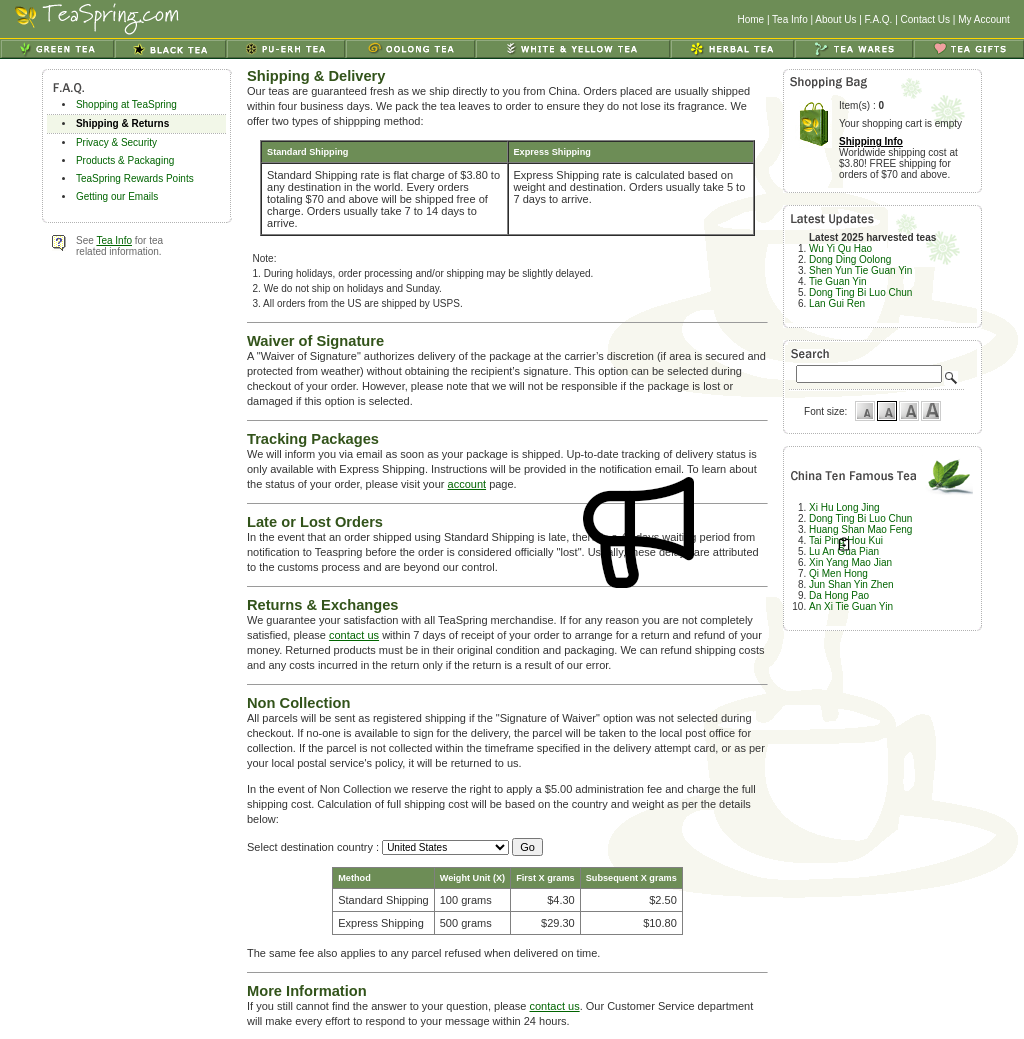 This screenshot has height=1039, width=1024. I want to click on view medical report or health records, so click(844, 544).